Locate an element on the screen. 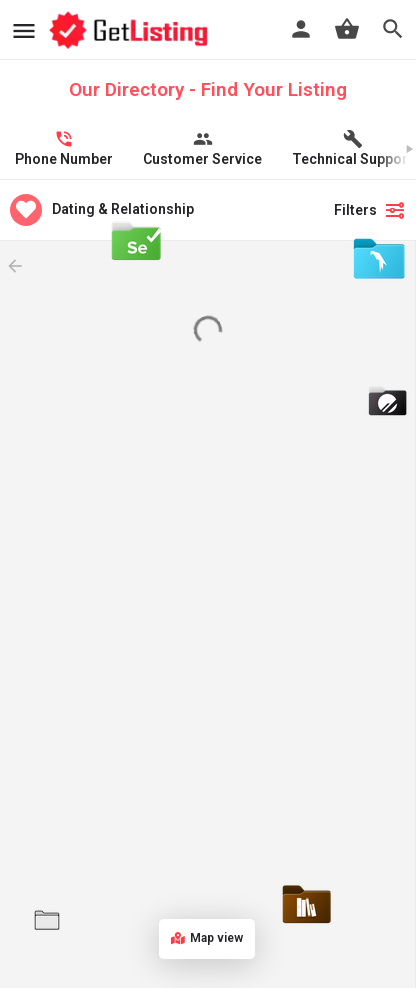 This screenshot has height=988, width=416. access a mail folder is located at coordinates (47, 920).